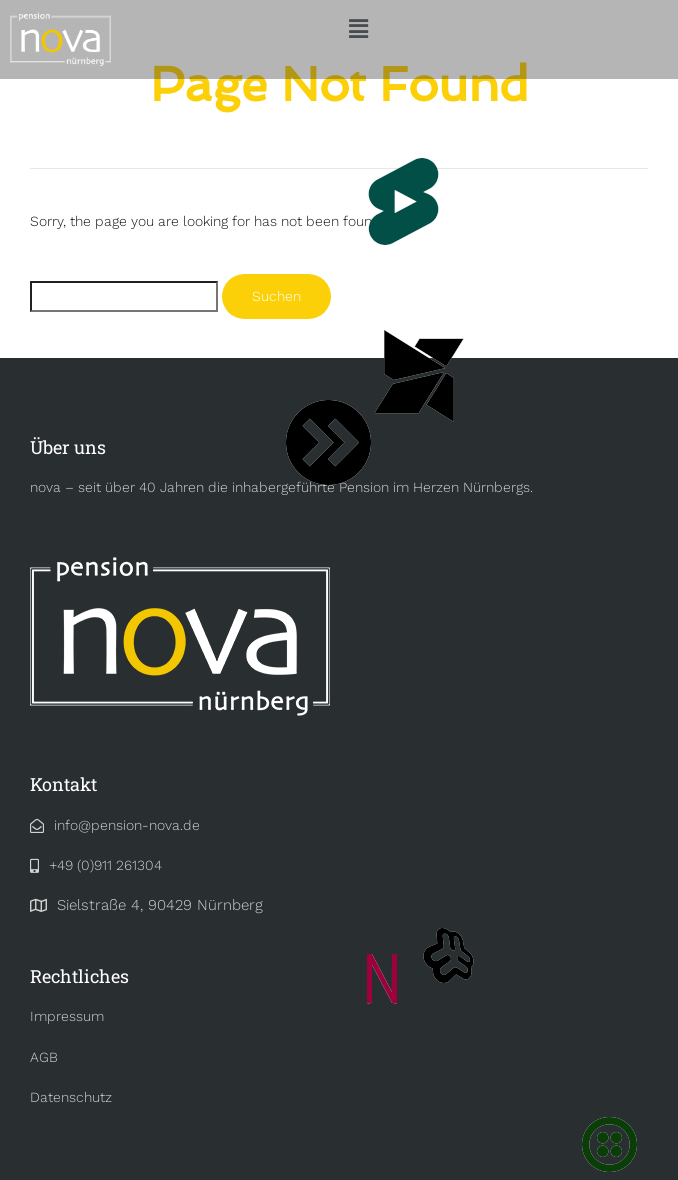 The image size is (678, 1180). Describe the element at coordinates (328, 442) in the screenshot. I see `esbuild JavaScript bundler logo` at that location.